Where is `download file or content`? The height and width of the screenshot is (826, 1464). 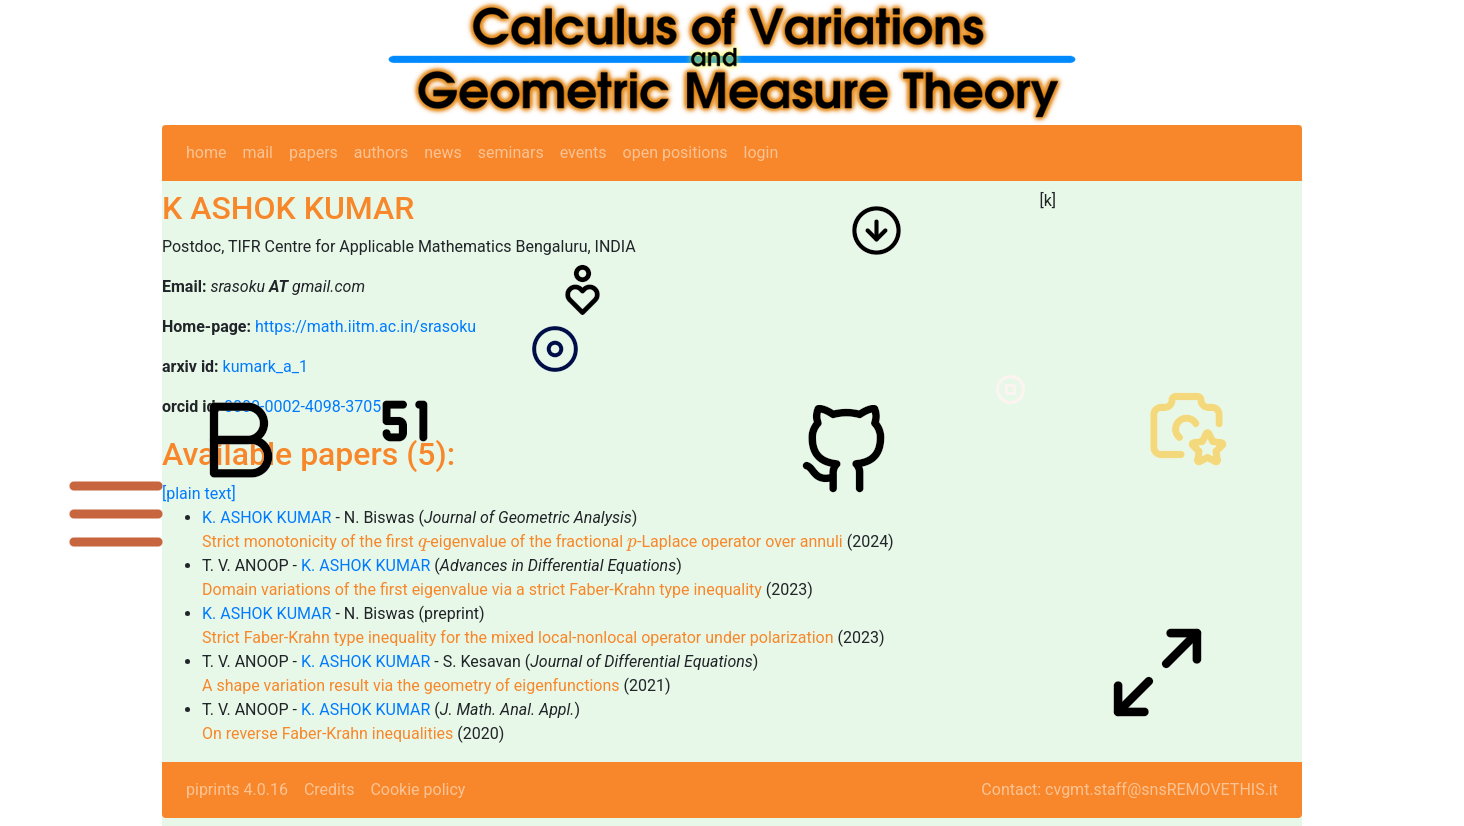 download file or content is located at coordinates (876, 230).